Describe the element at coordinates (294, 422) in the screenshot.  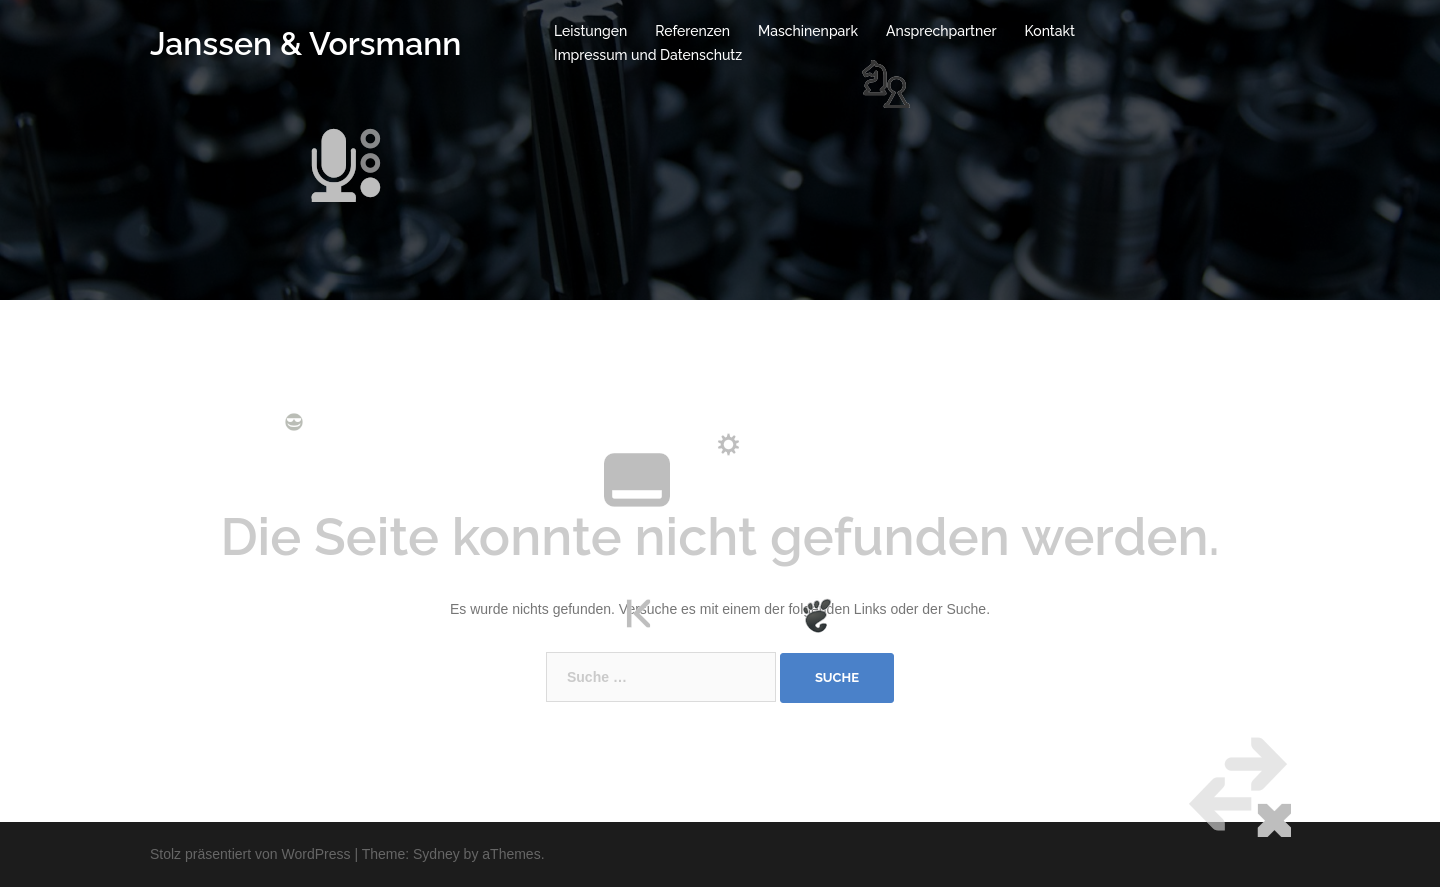
I see `react with a cool or confident emoji` at that location.